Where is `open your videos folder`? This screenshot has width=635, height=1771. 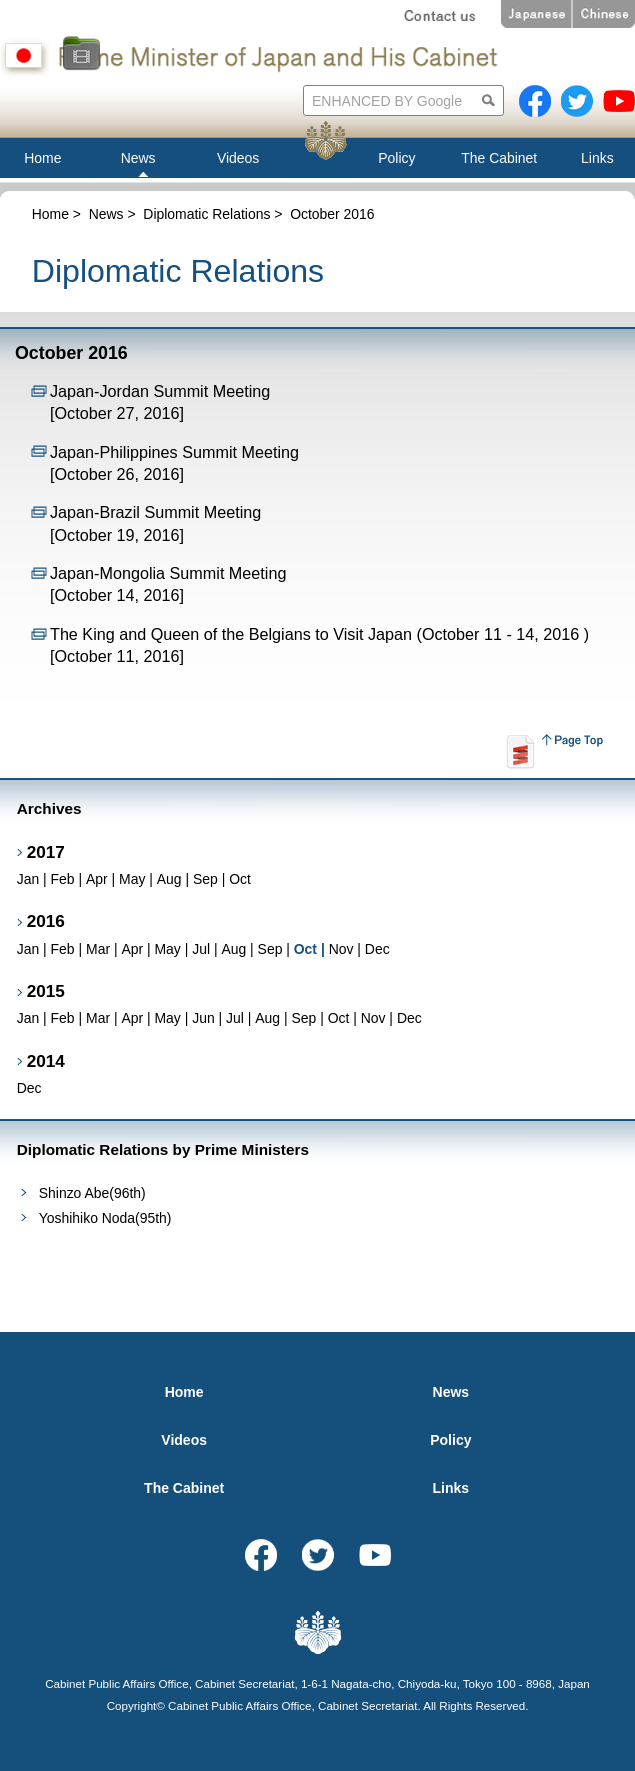 open your videos folder is located at coordinates (81, 52).